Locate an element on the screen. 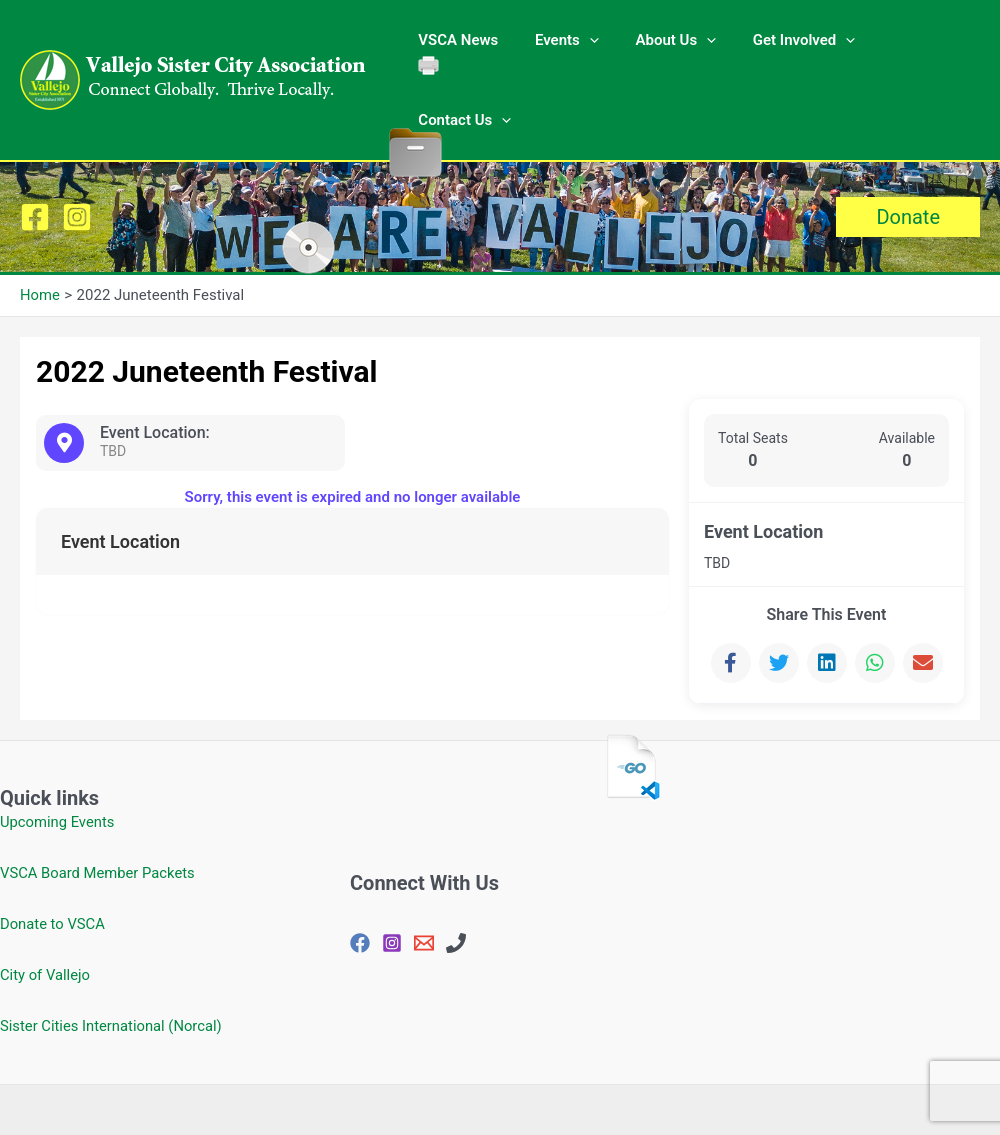  print the current document is located at coordinates (428, 65).